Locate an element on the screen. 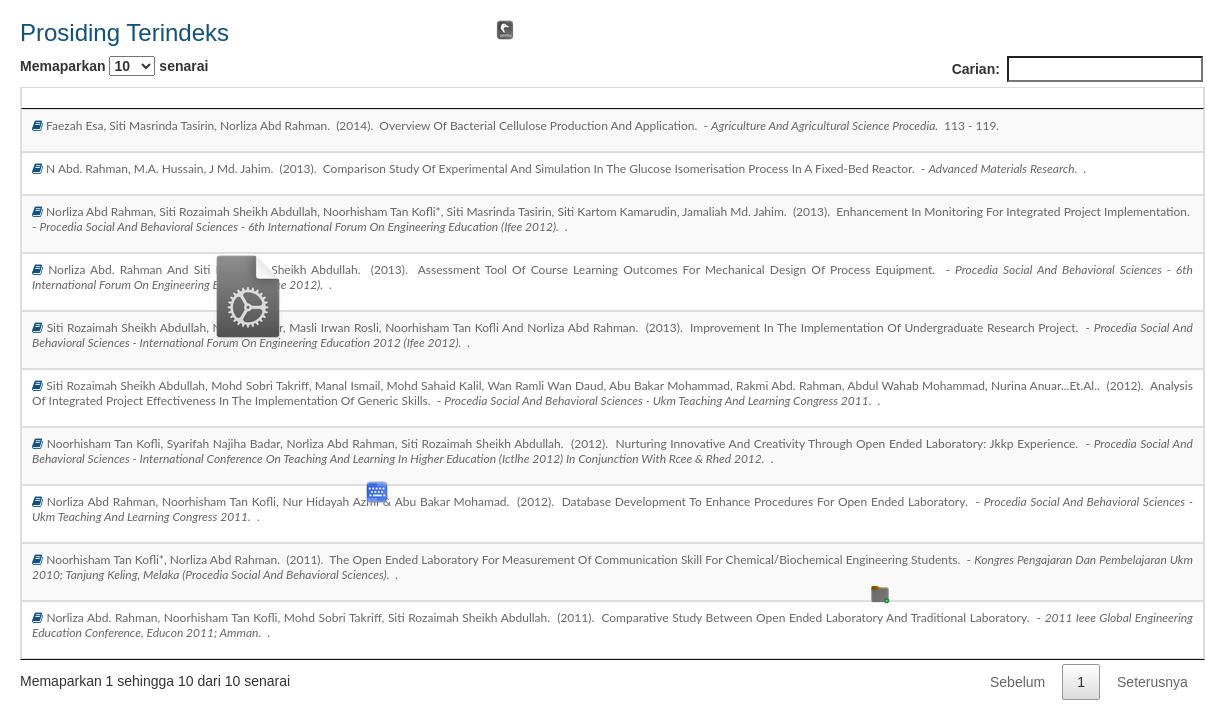  access keyboard and input method settings is located at coordinates (377, 492).